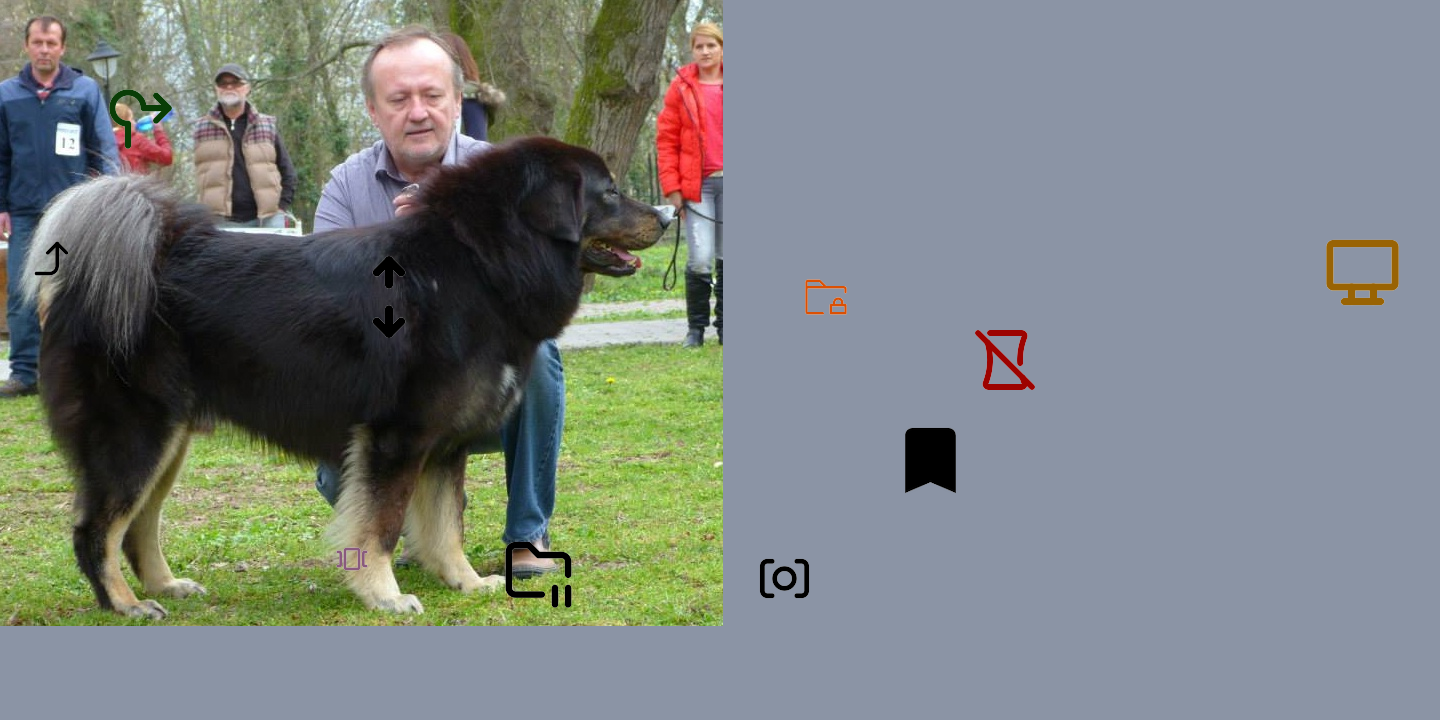 This screenshot has height=720, width=1440. What do you see at coordinates (930, 460) in the screenshot?
I see `save this item for later` at bounding box center [930, 460].